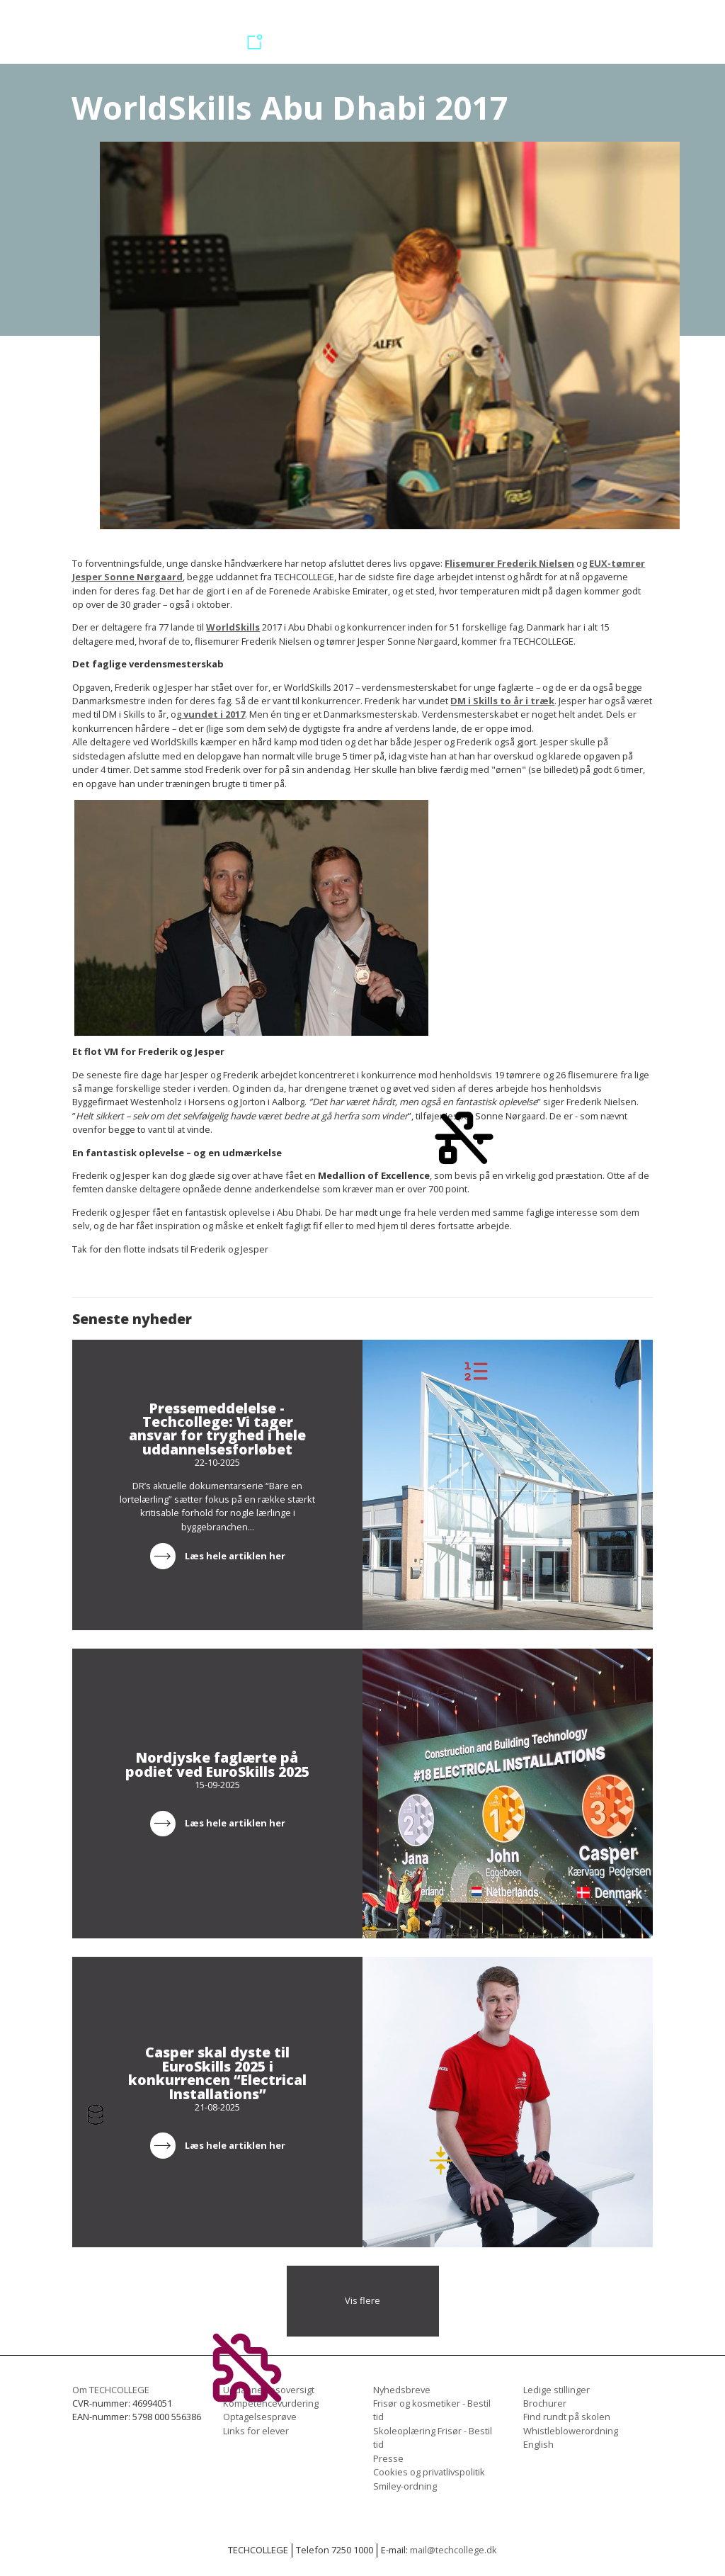  Describe the element at coordinates (476, 1371) in the screenshot. I see `create a numbered list` at that location.